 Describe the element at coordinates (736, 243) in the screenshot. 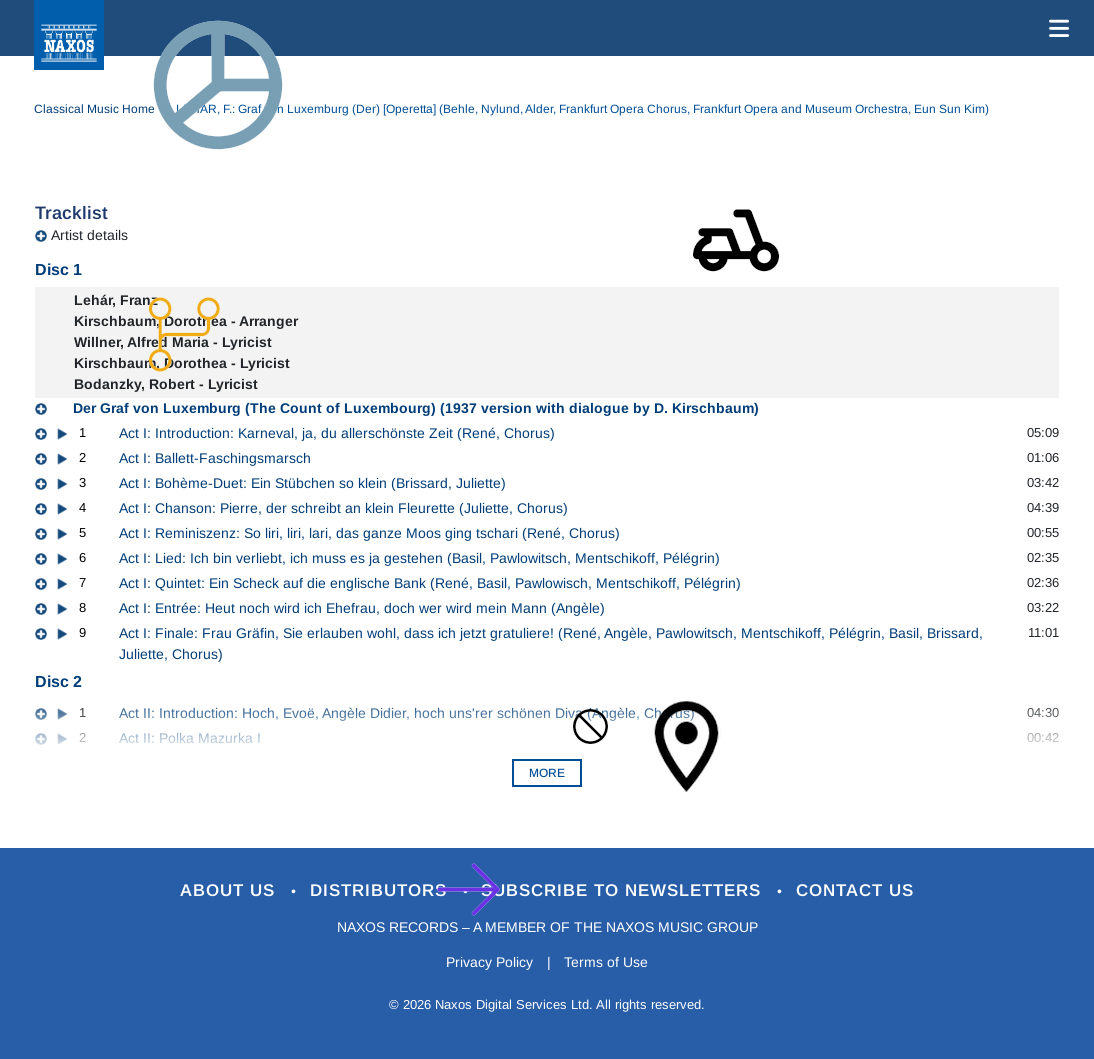

I see `select moped or scooter delivery option` at that location.